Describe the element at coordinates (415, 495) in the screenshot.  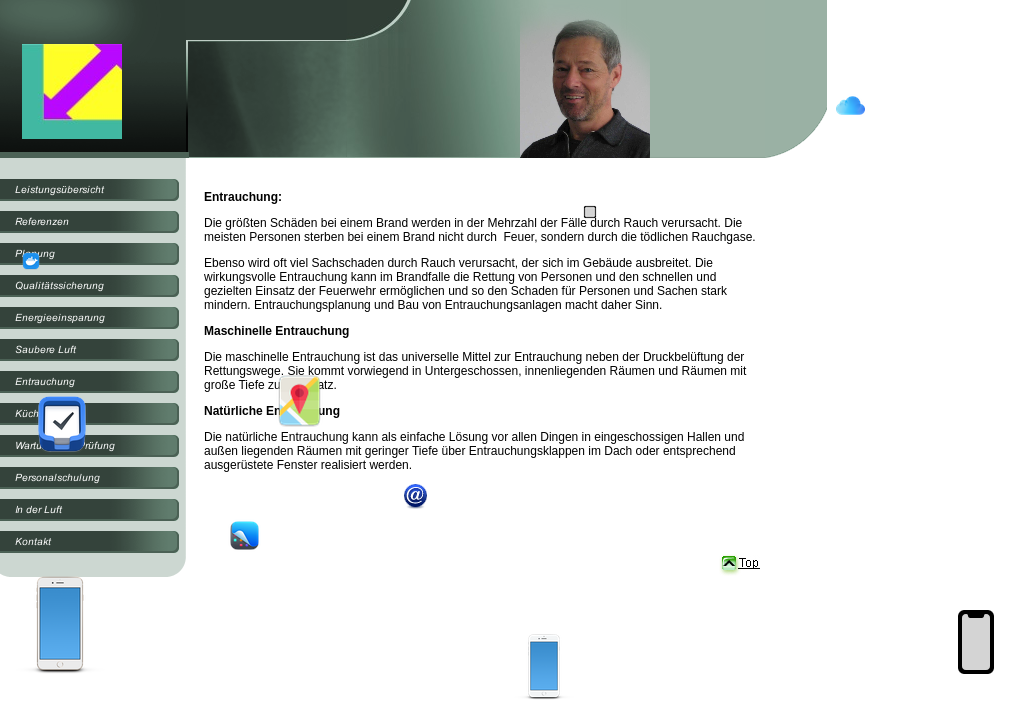
I see `access email account settings` at that location.